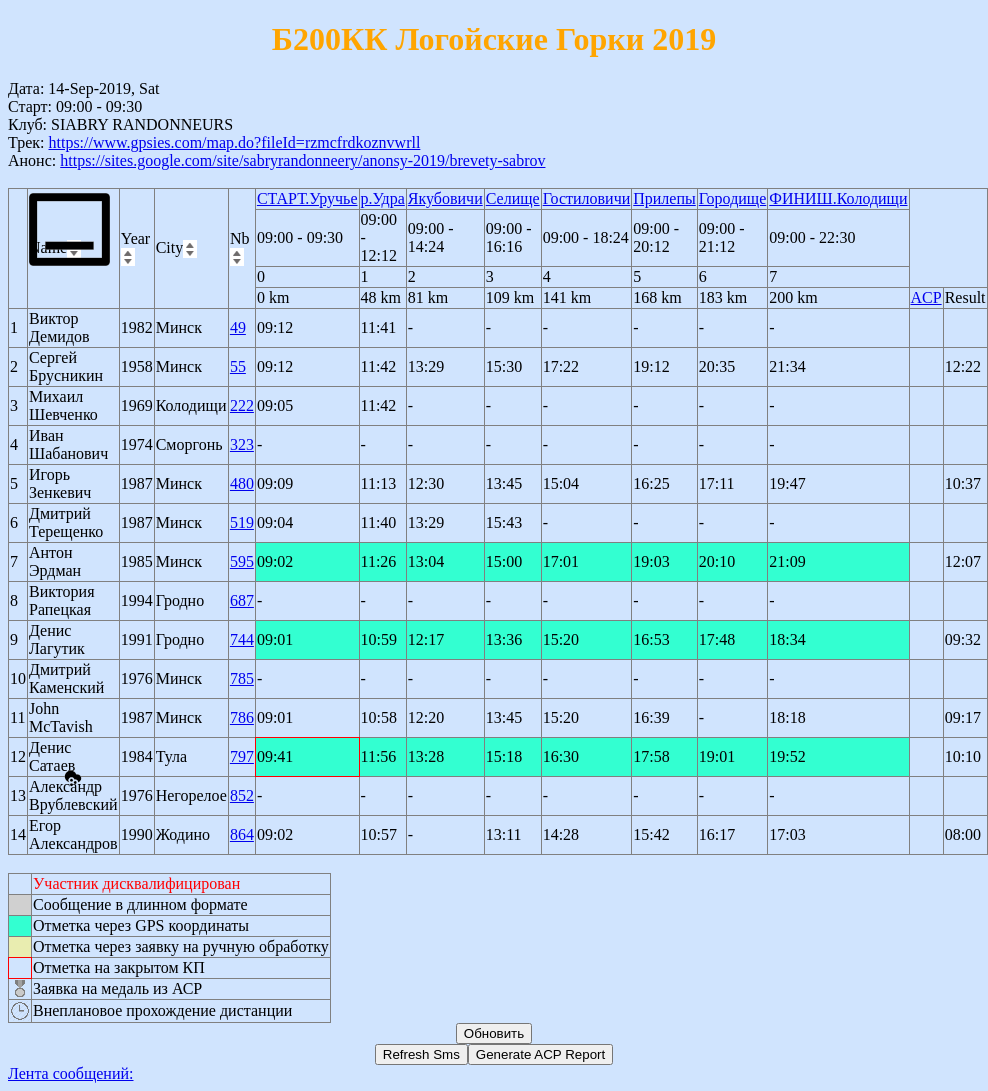 Image resolution: width=988 pixels, height=1091 pixels. Describe the element at coordinates (69, 229) in the screenshot. I see `switch to bottom panel layout` at that location.